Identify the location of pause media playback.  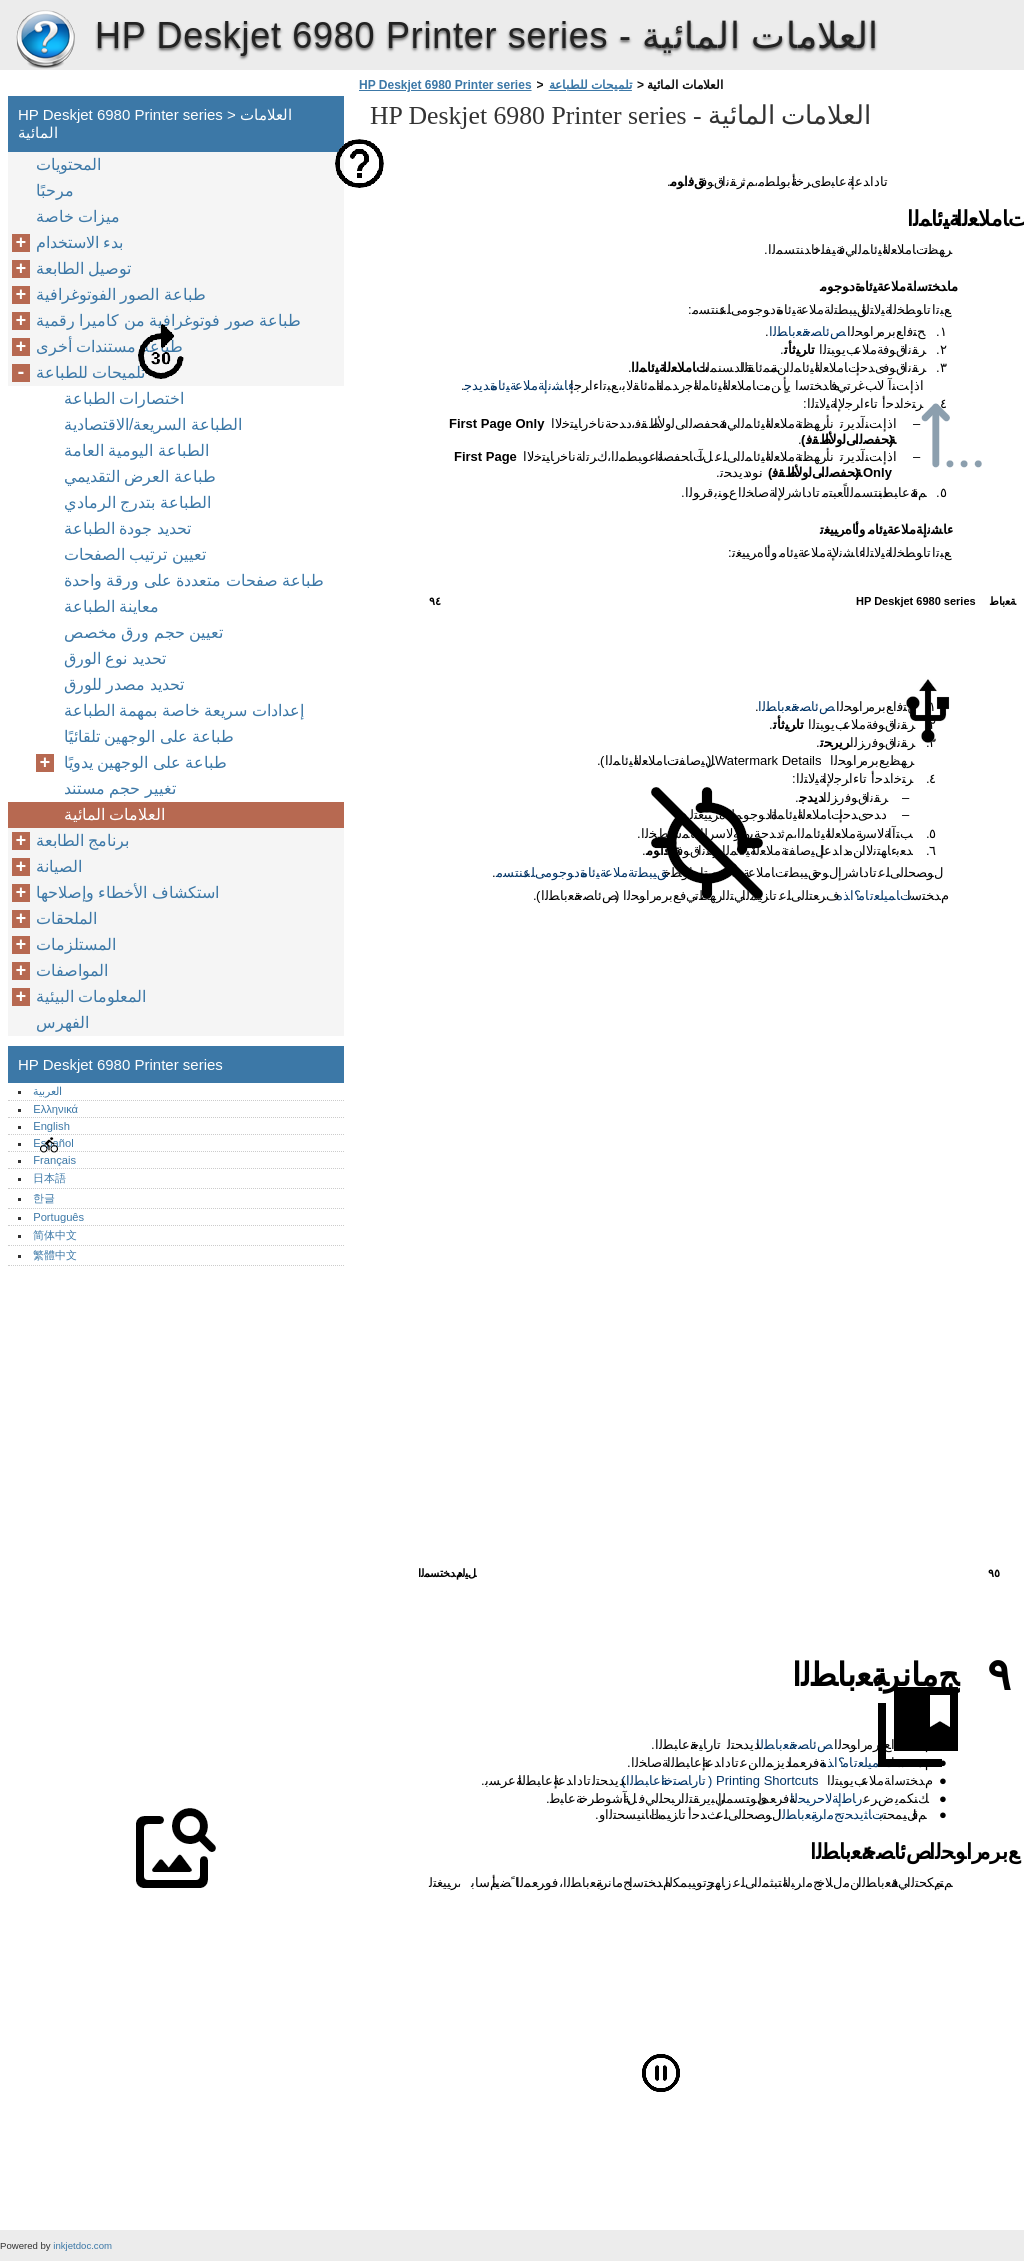
(661, 2073).